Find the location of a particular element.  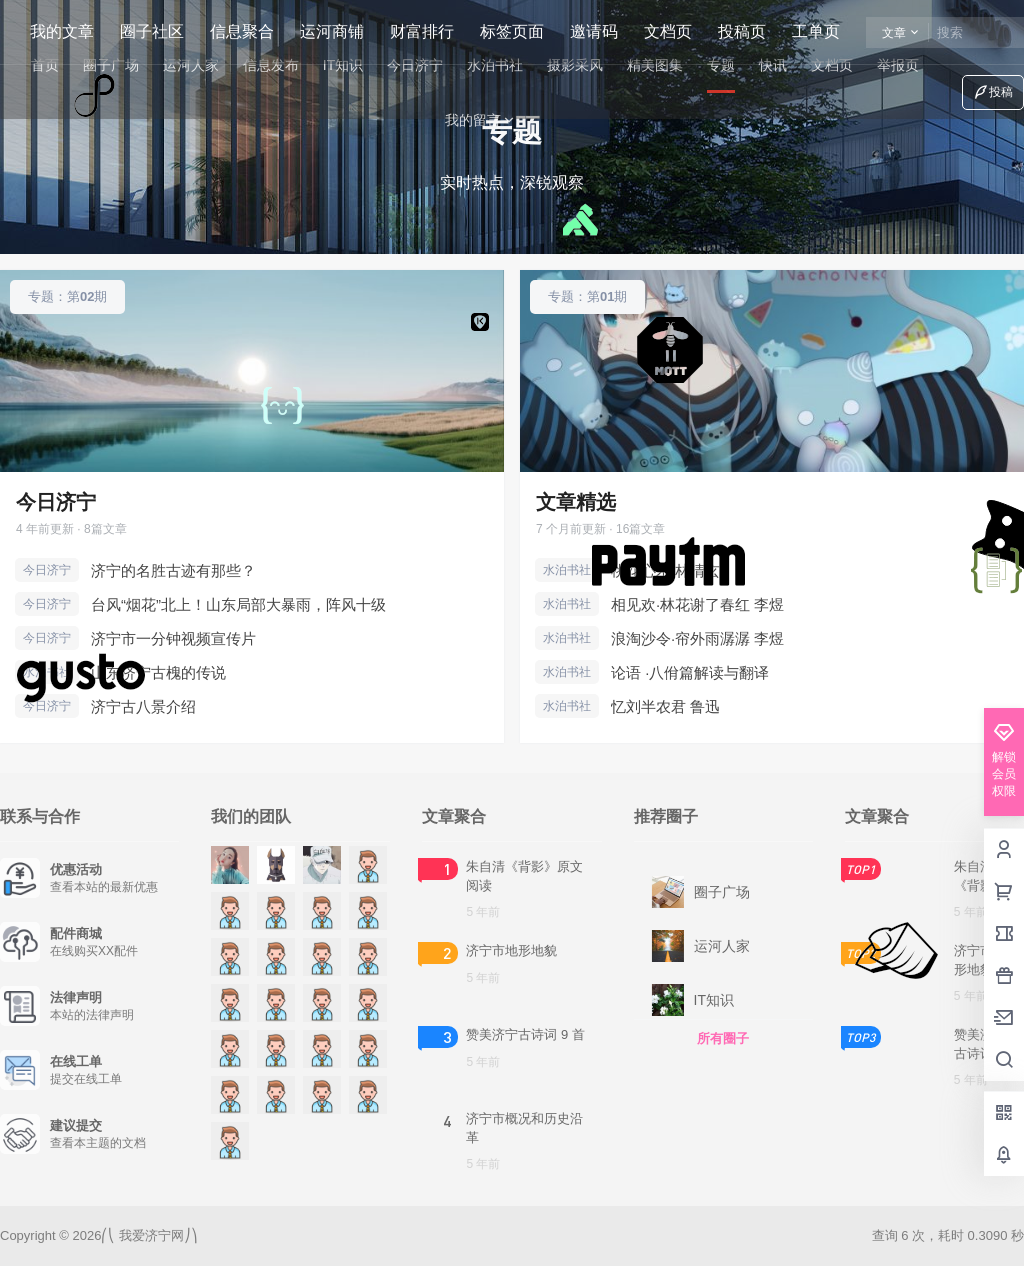

open Paytm payment app is located at coordinates (668, 561).